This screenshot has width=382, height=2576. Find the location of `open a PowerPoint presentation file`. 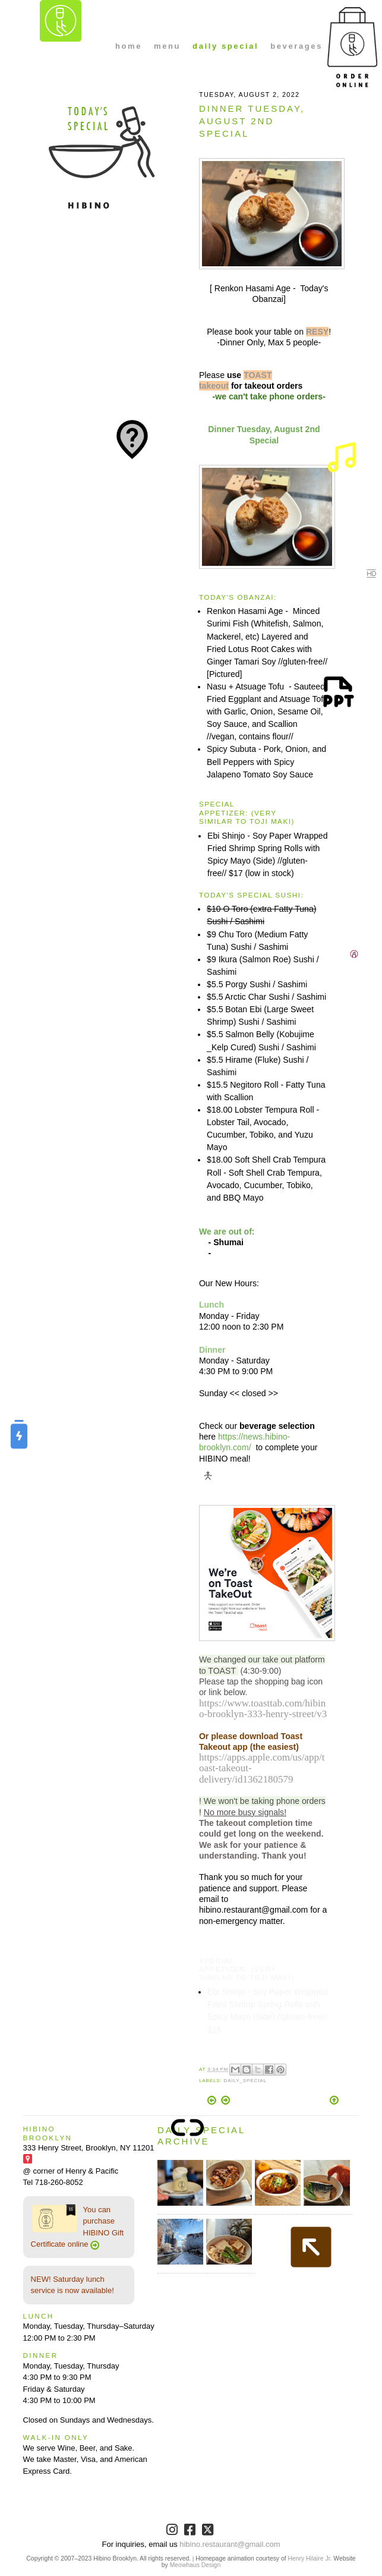

open a PowerPoint presentation file is located at coordinates (338, 693).